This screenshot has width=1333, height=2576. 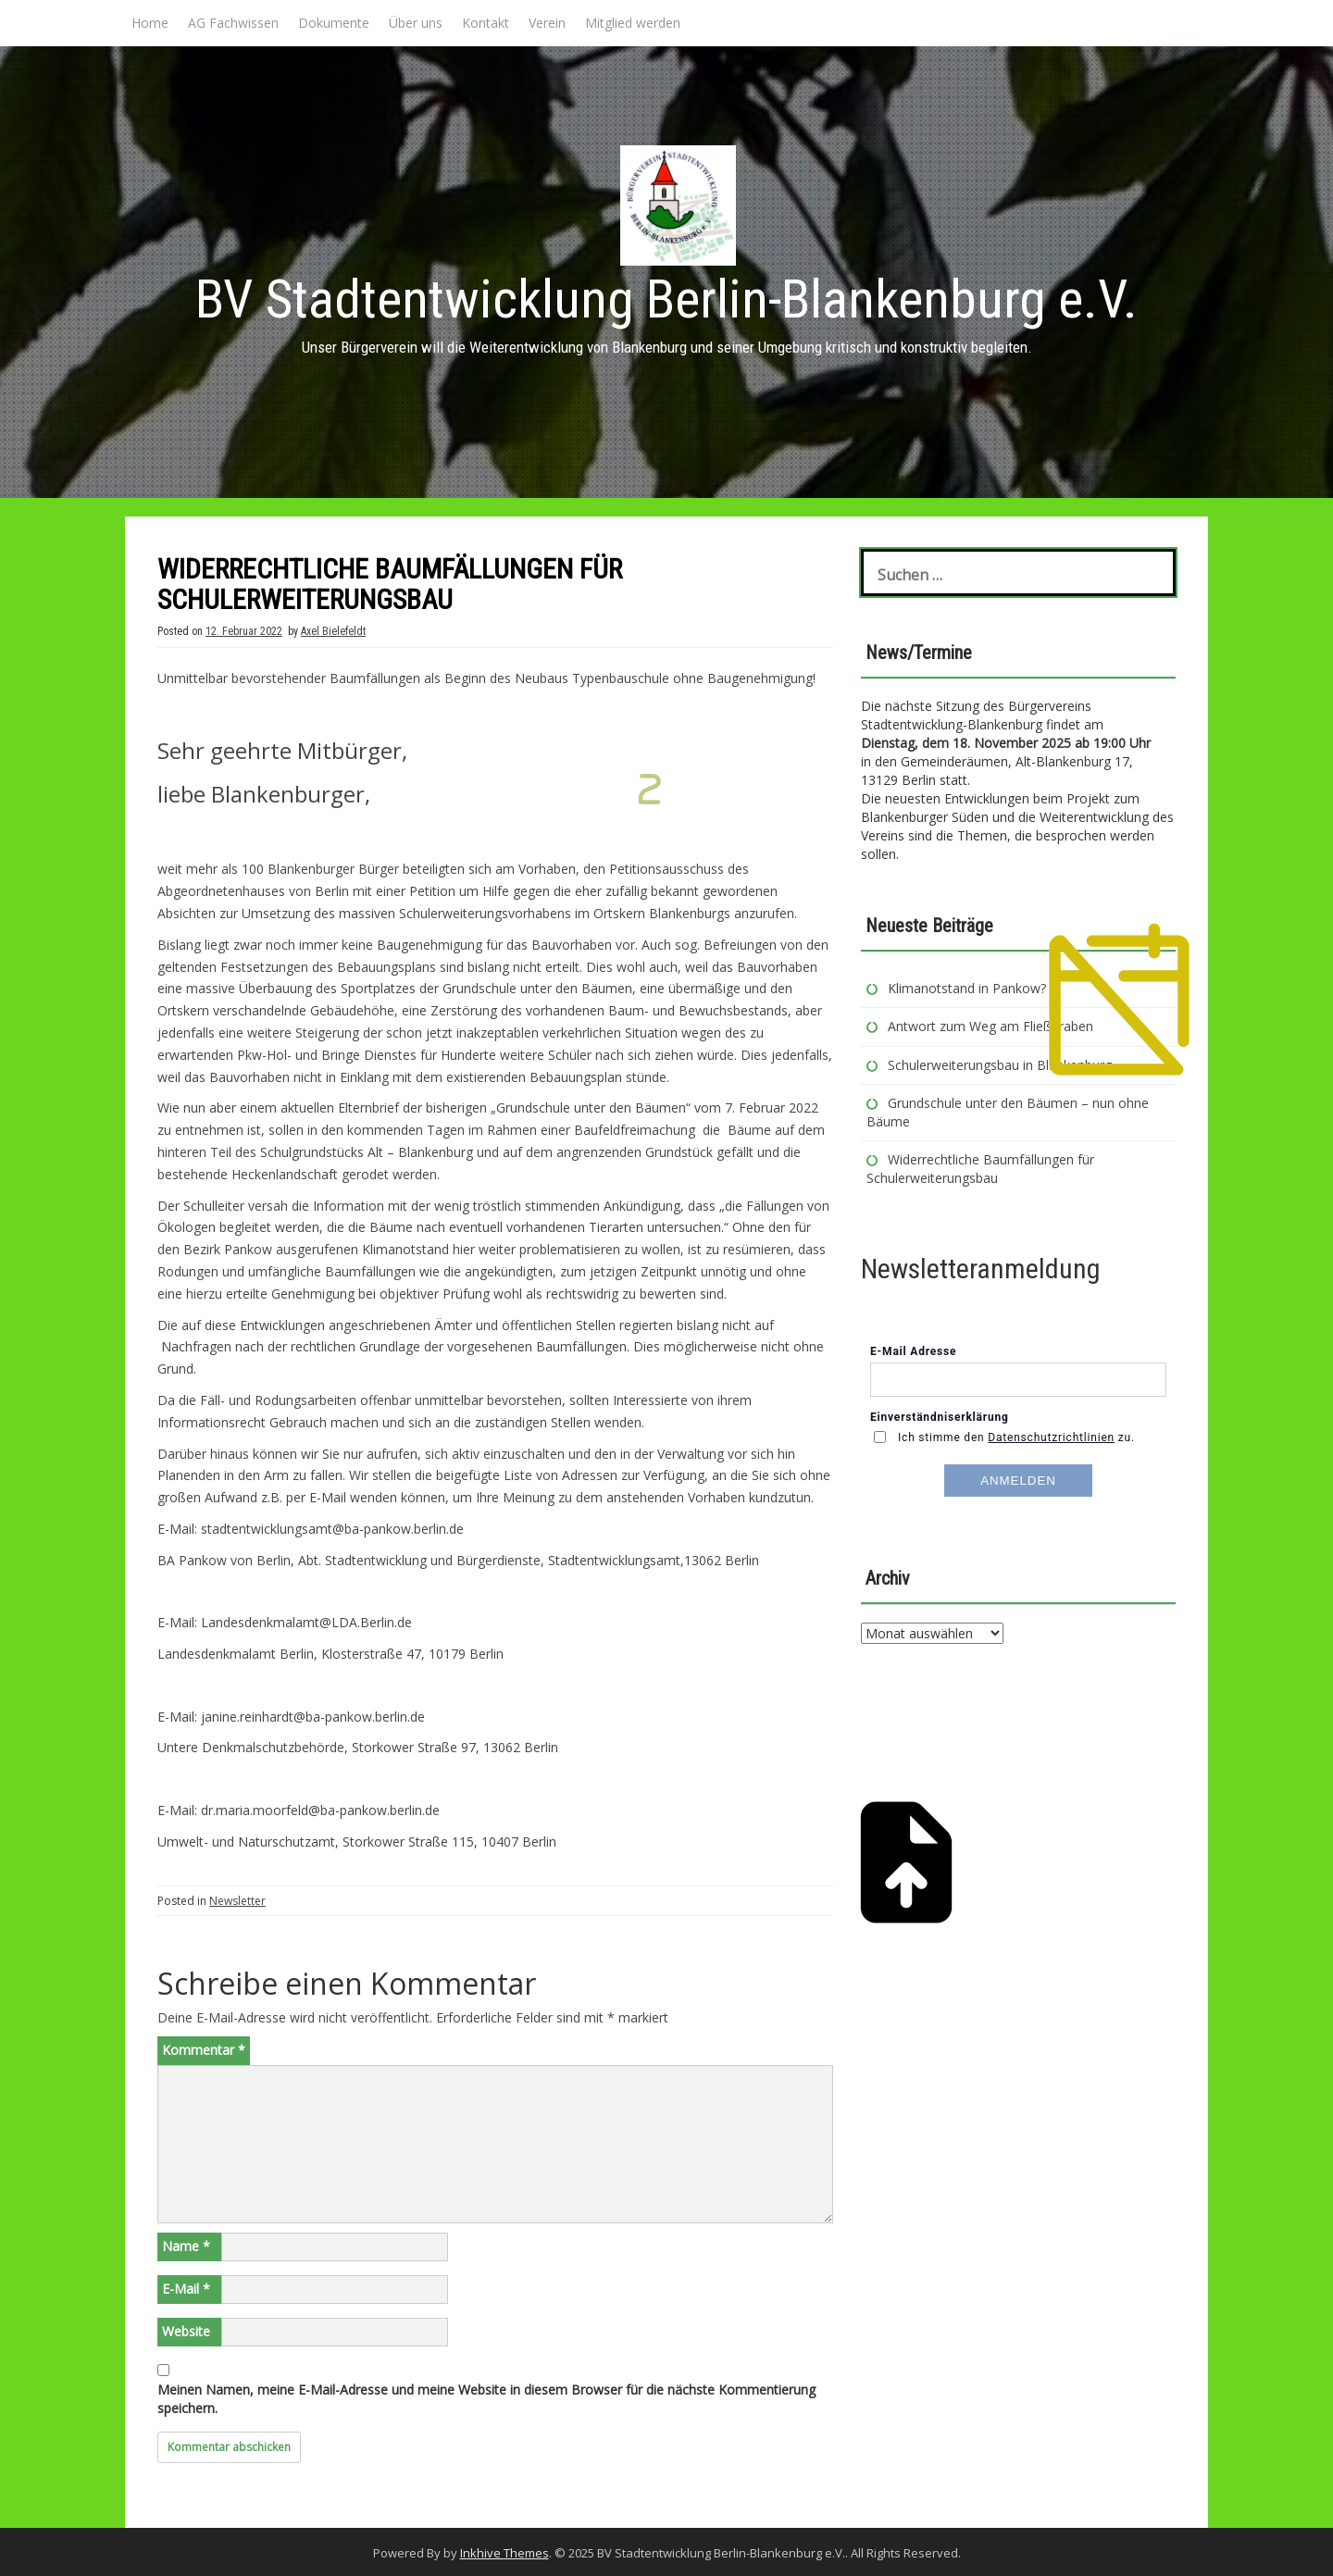 What do you see at coordinates (649, 789) in the screenshot?
I see `indicates the number 2 or second item in a list` at bounding box center [649, 789].